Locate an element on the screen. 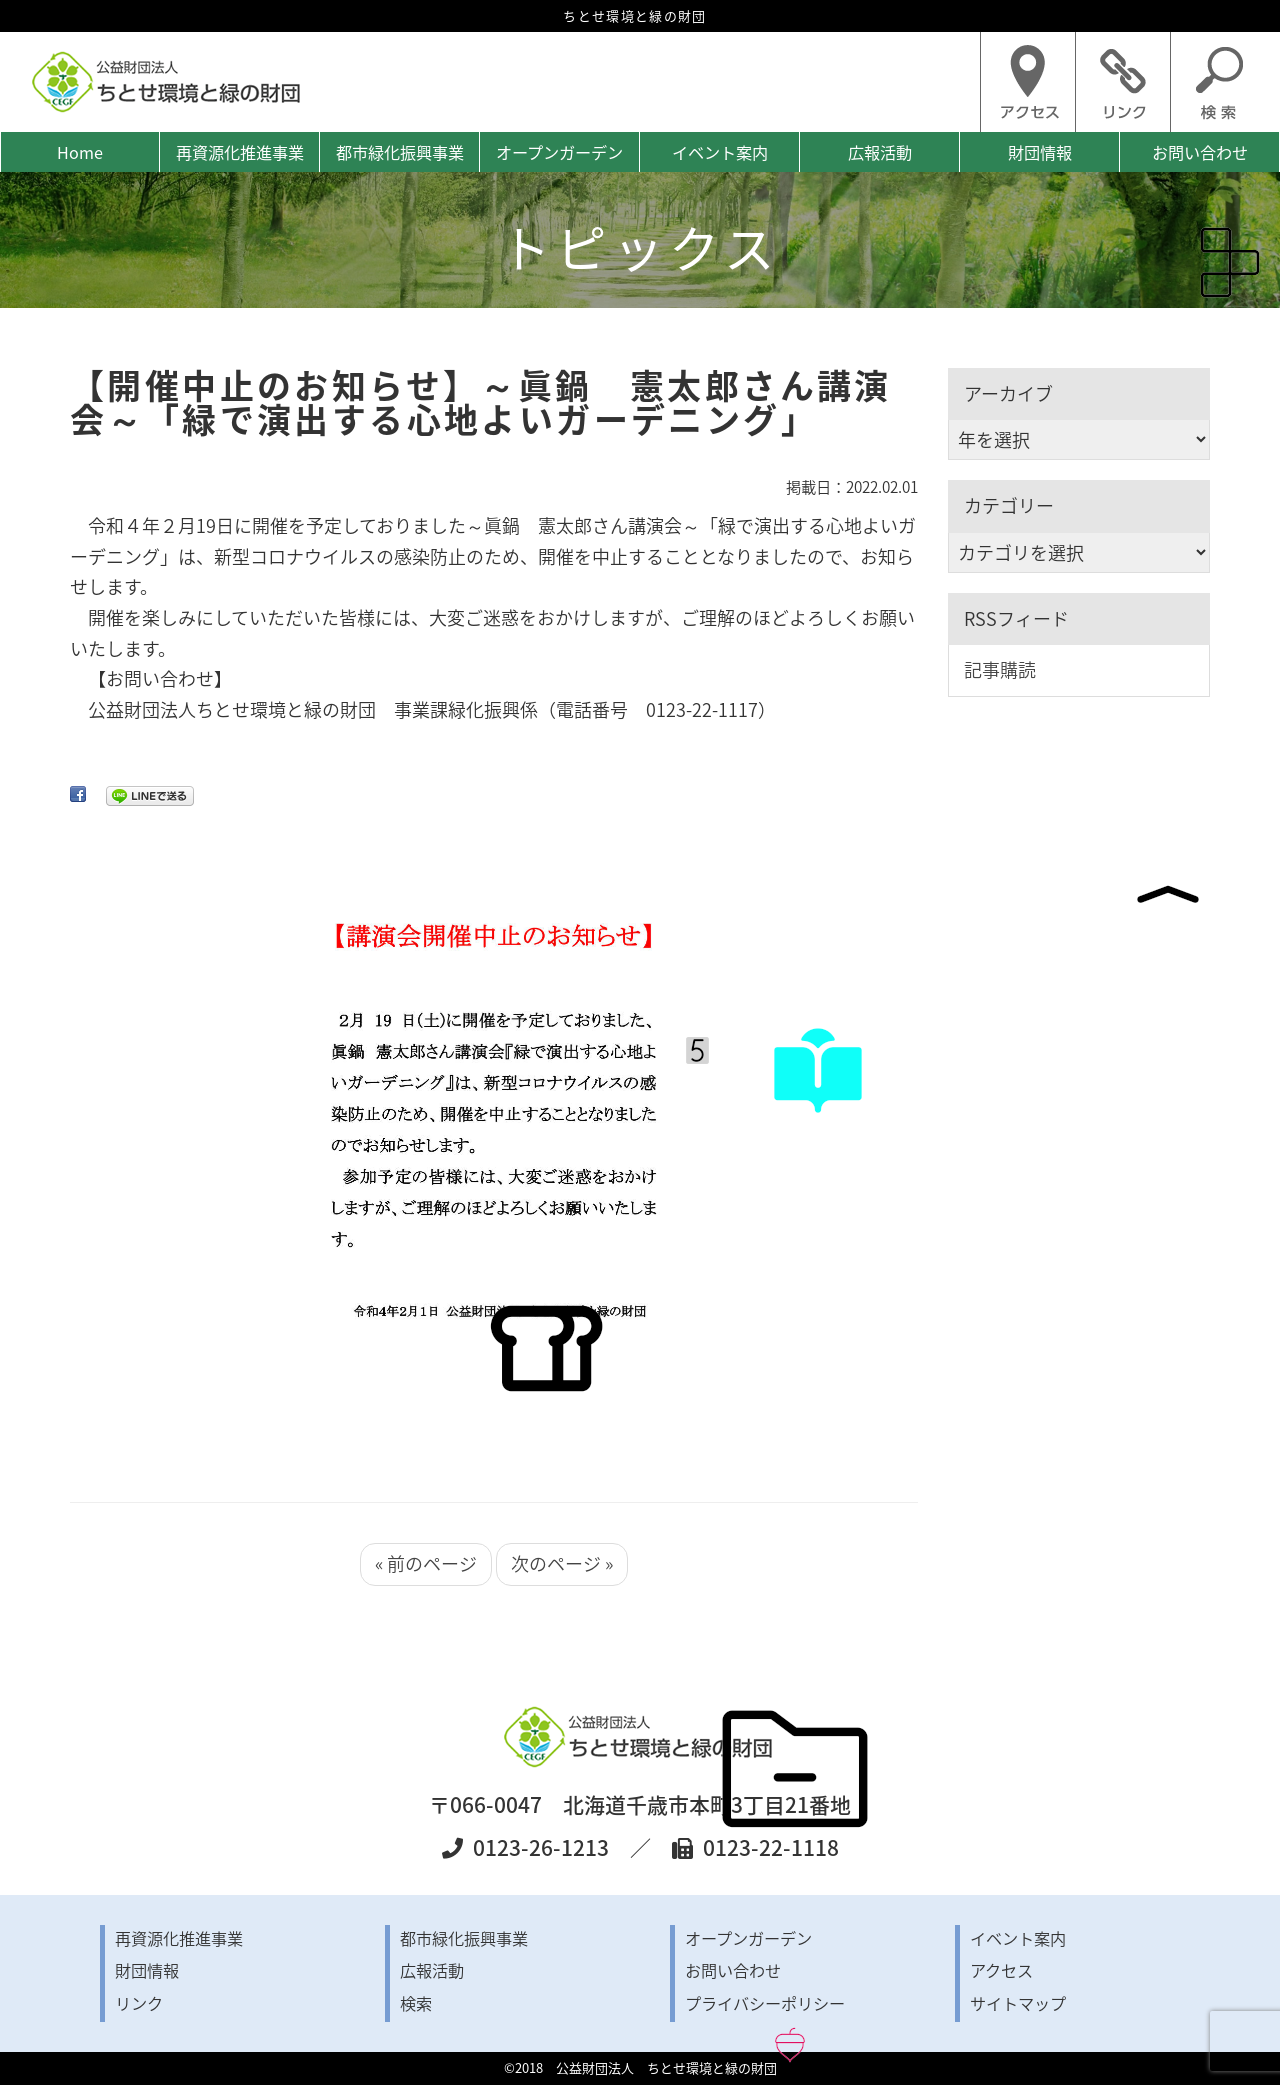 The width and height of the screenshot is (1280, 2085). open replit coding environment is located at coordinates (1224, 262).